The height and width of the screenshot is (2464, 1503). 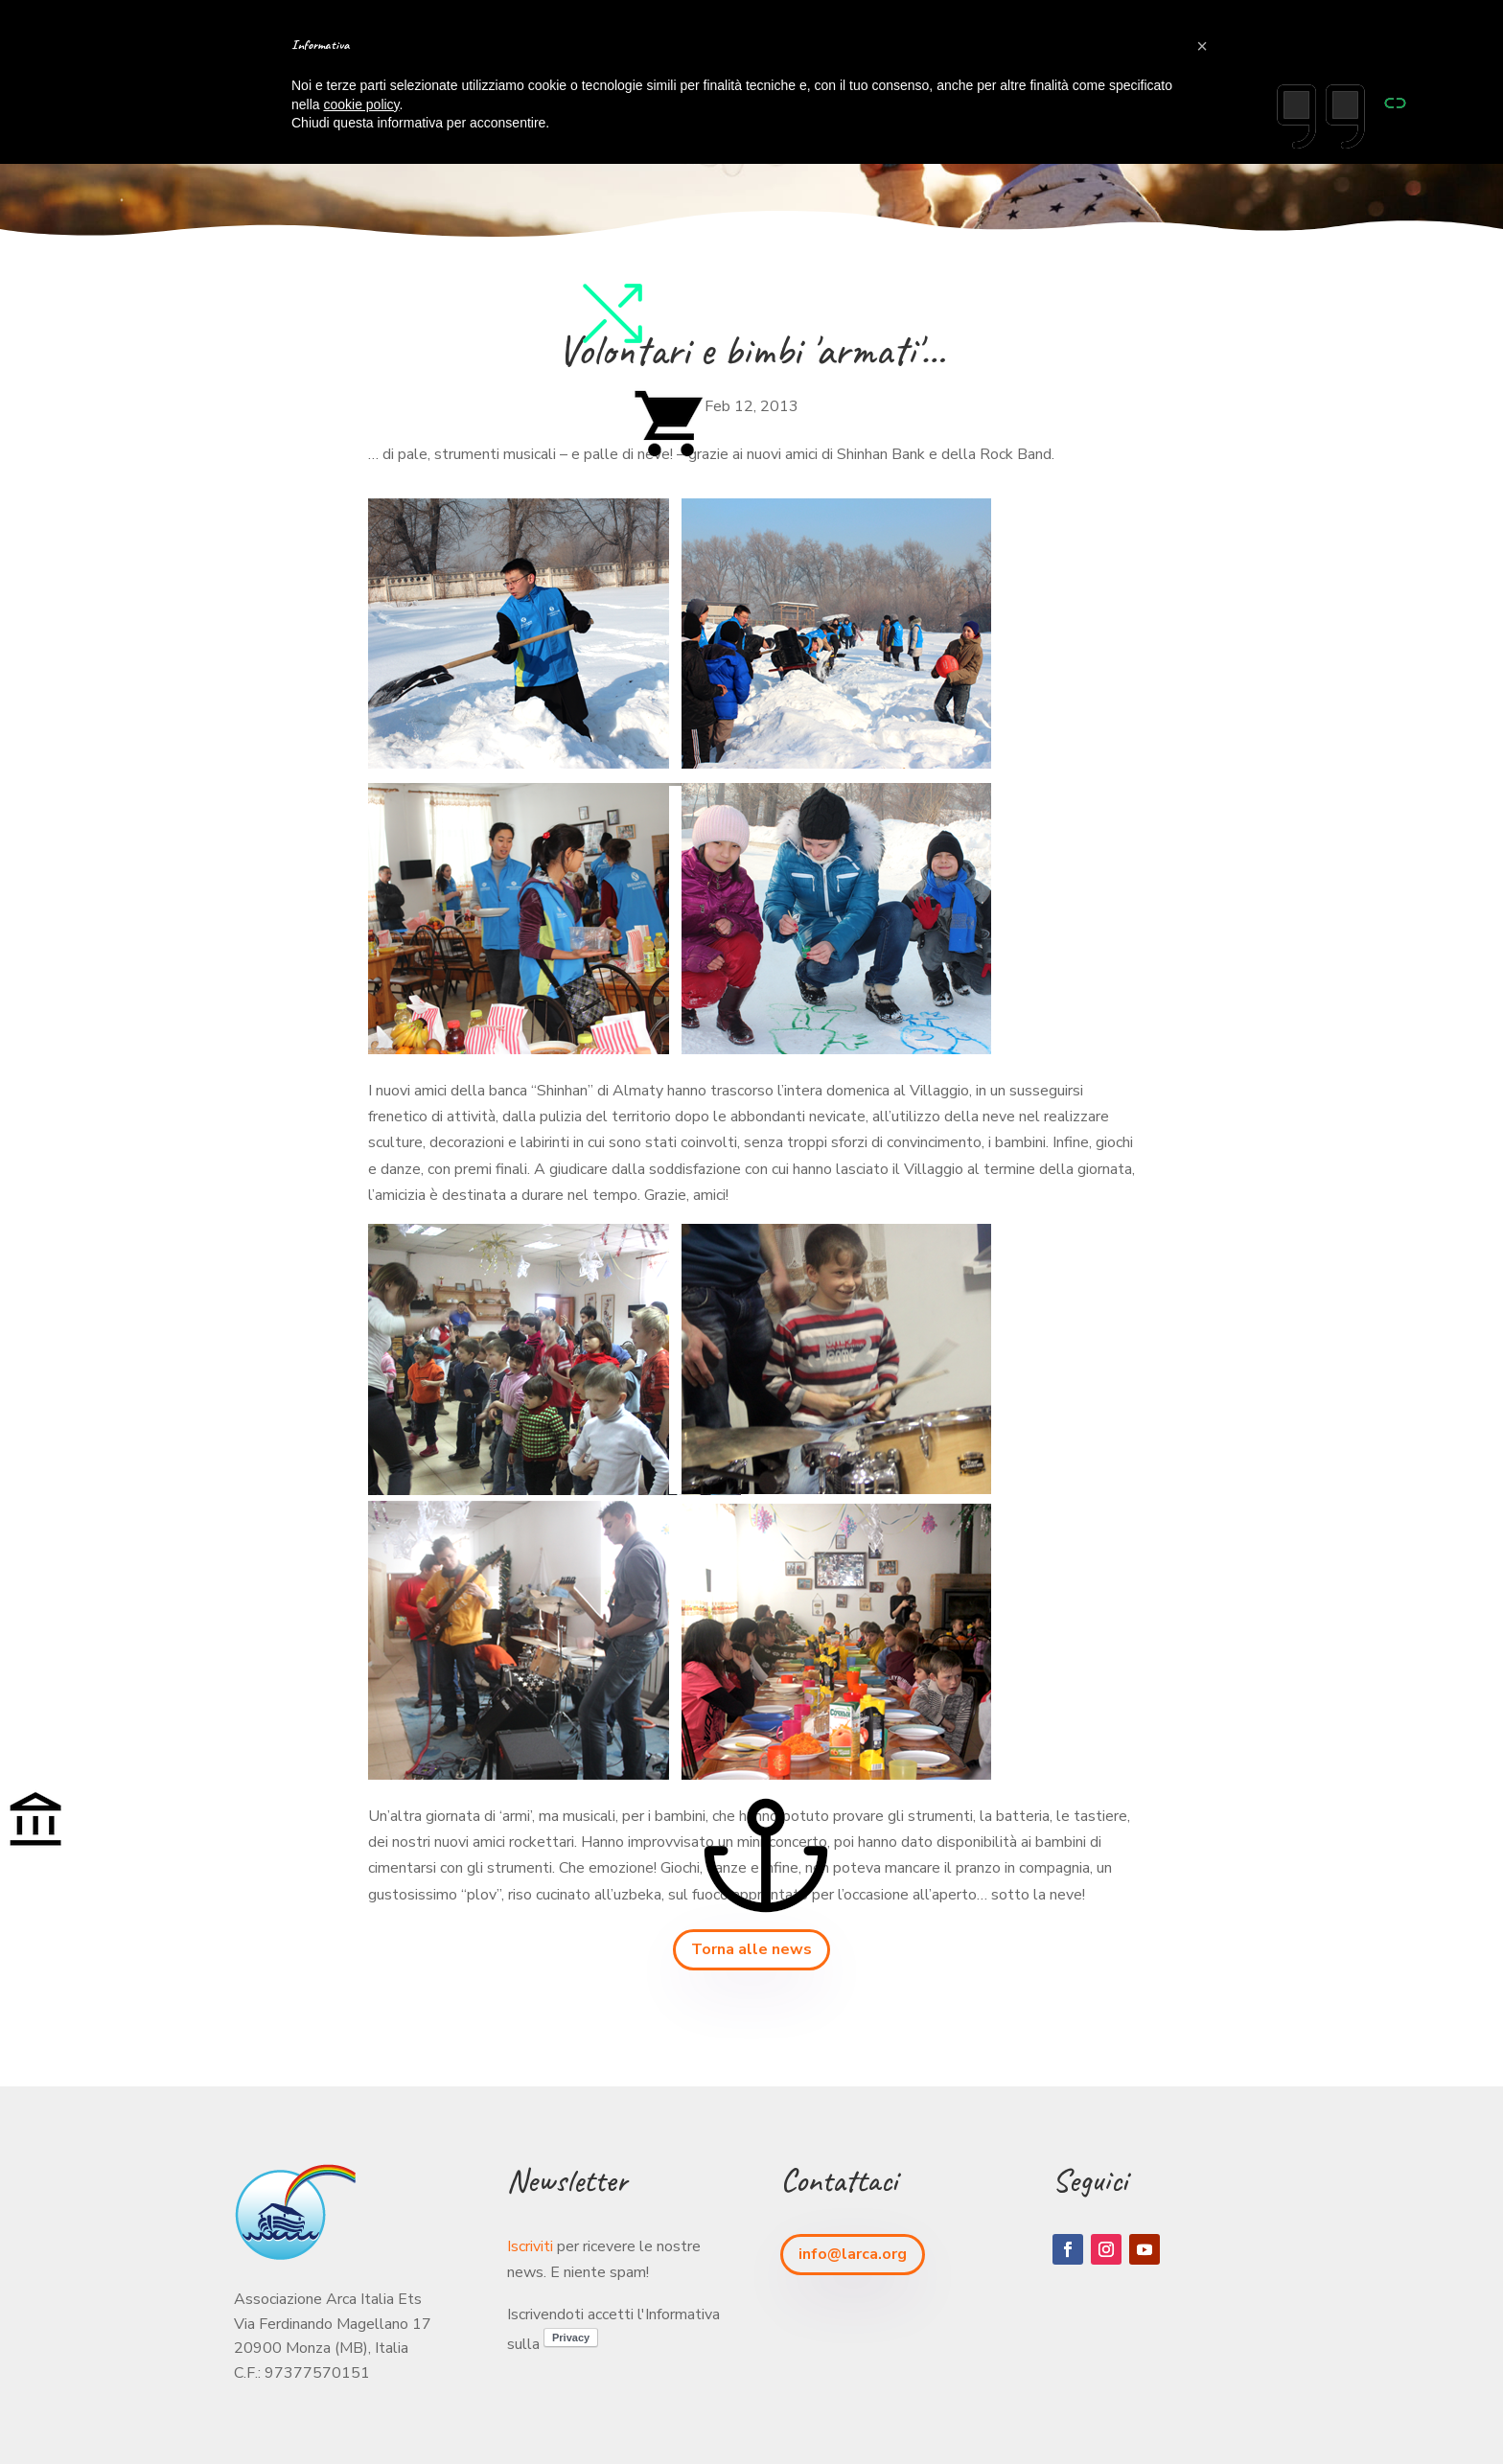 I want to click on shuffle playback order, so click(x=613, y=313).